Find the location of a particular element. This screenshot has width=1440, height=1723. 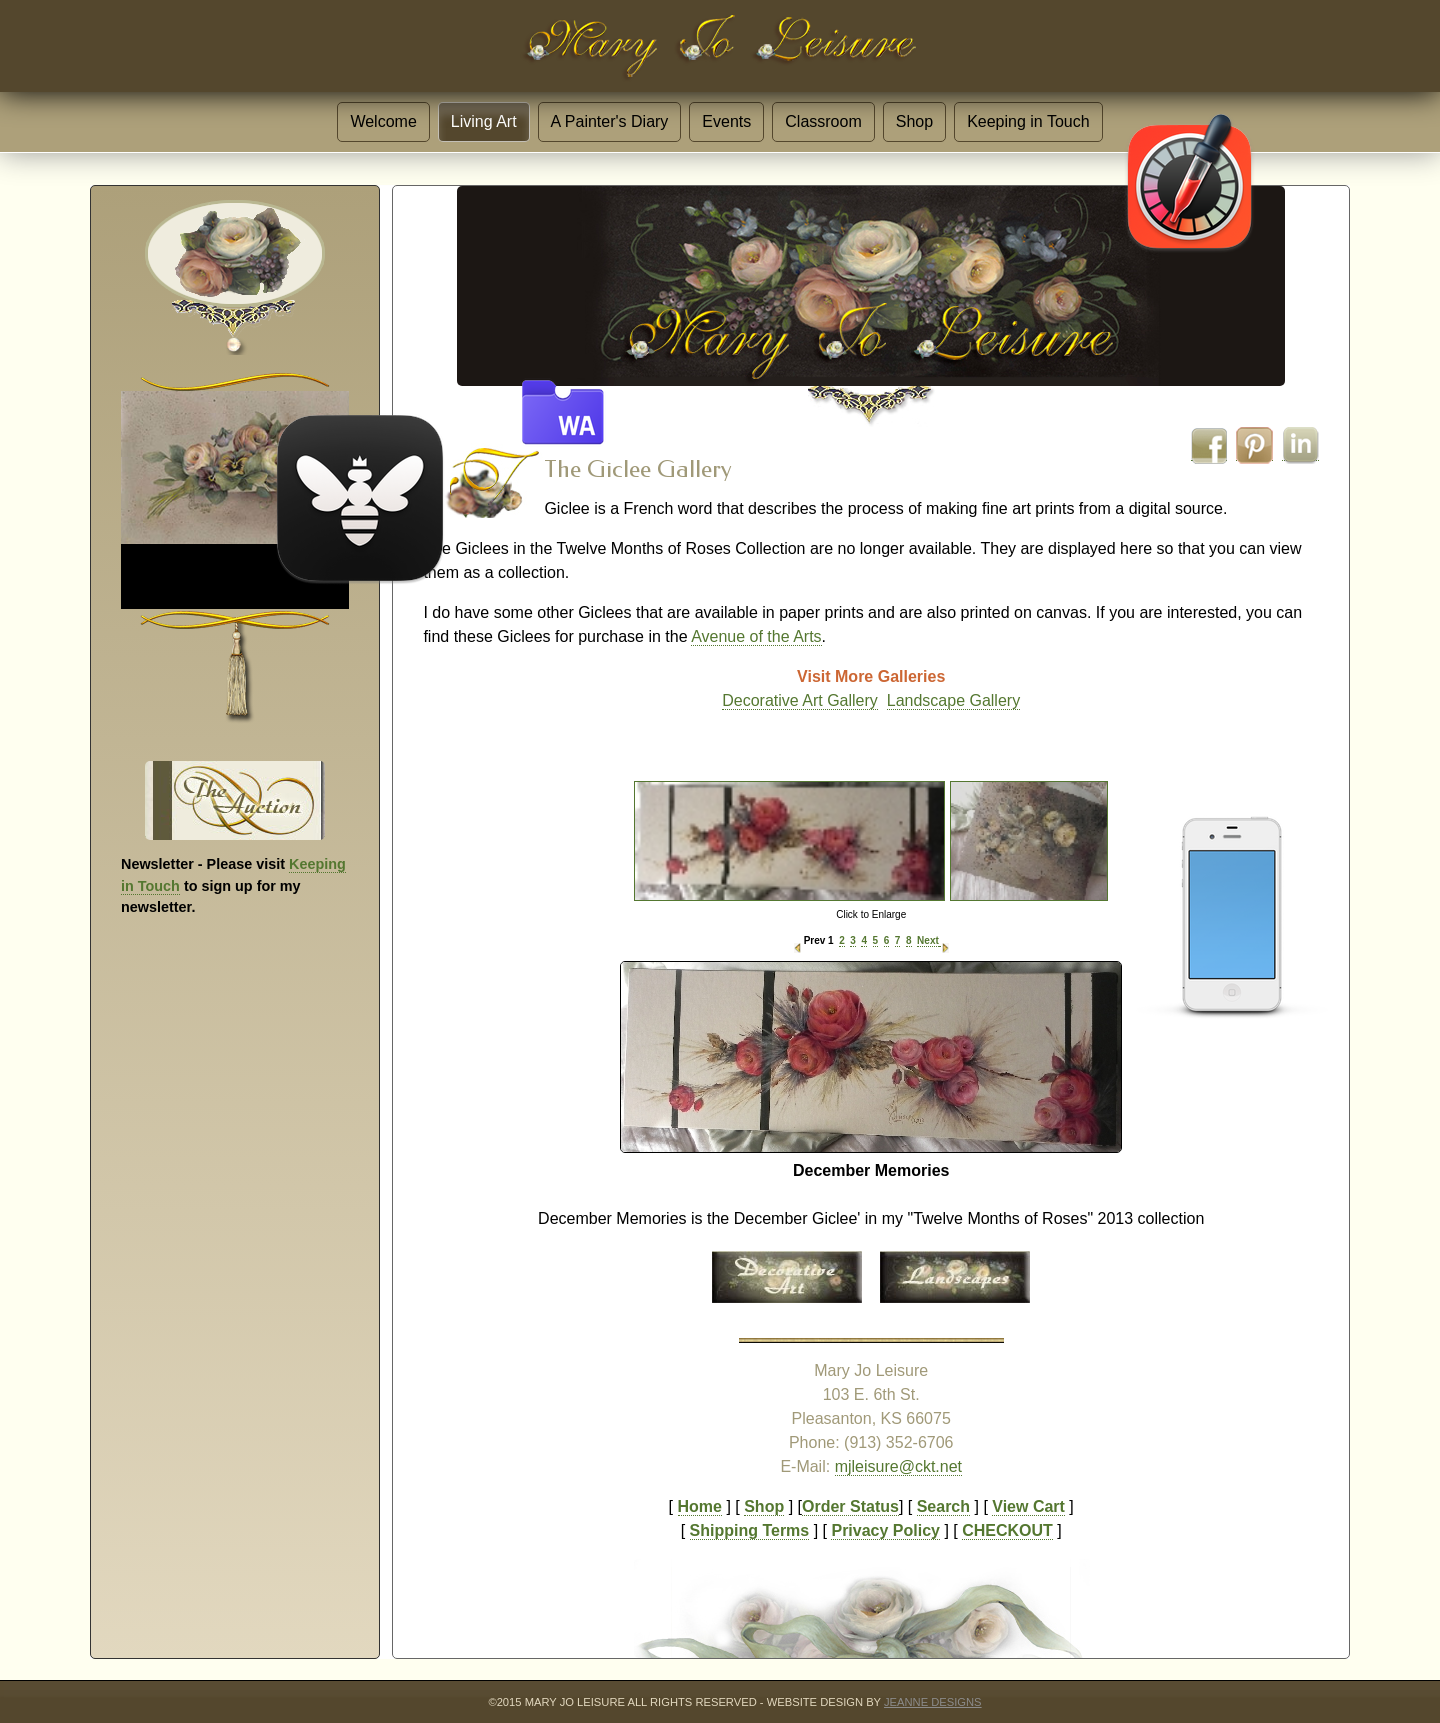

open Kandji Self Service app for device management is located at coordinates (360, 498).